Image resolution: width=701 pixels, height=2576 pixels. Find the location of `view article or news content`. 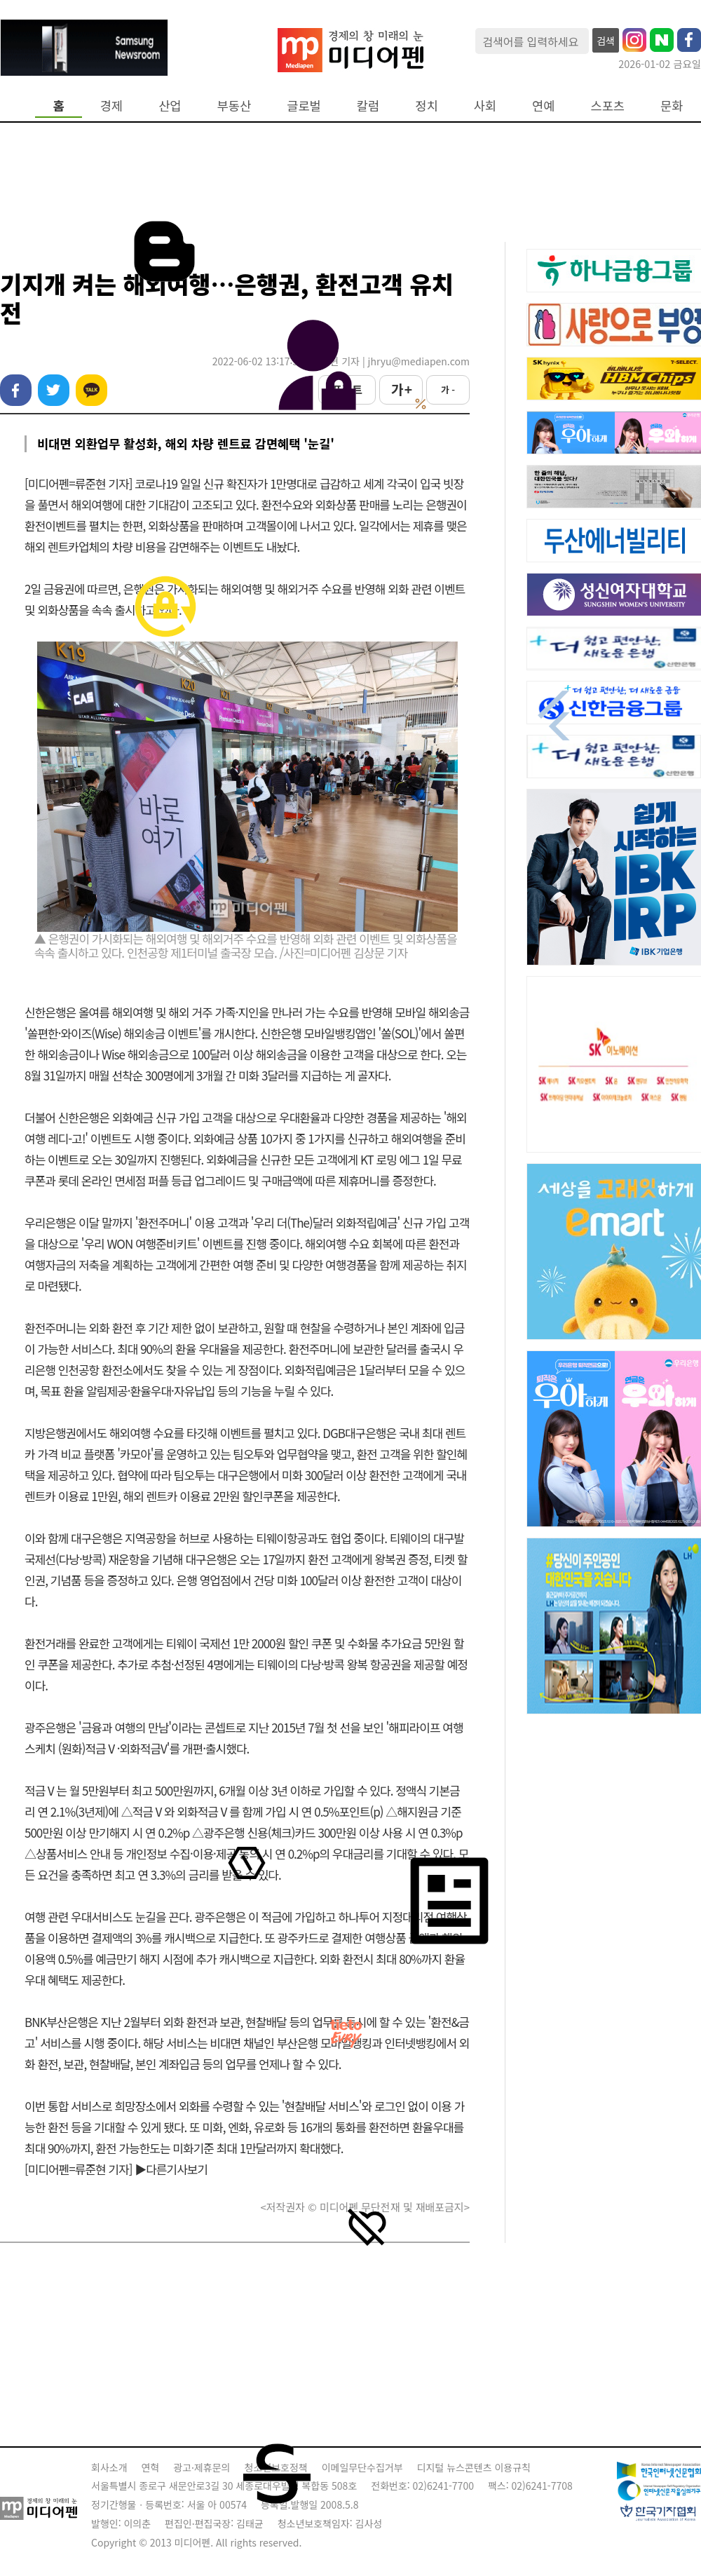

view article or news content is located at coordinates (449, 1901).